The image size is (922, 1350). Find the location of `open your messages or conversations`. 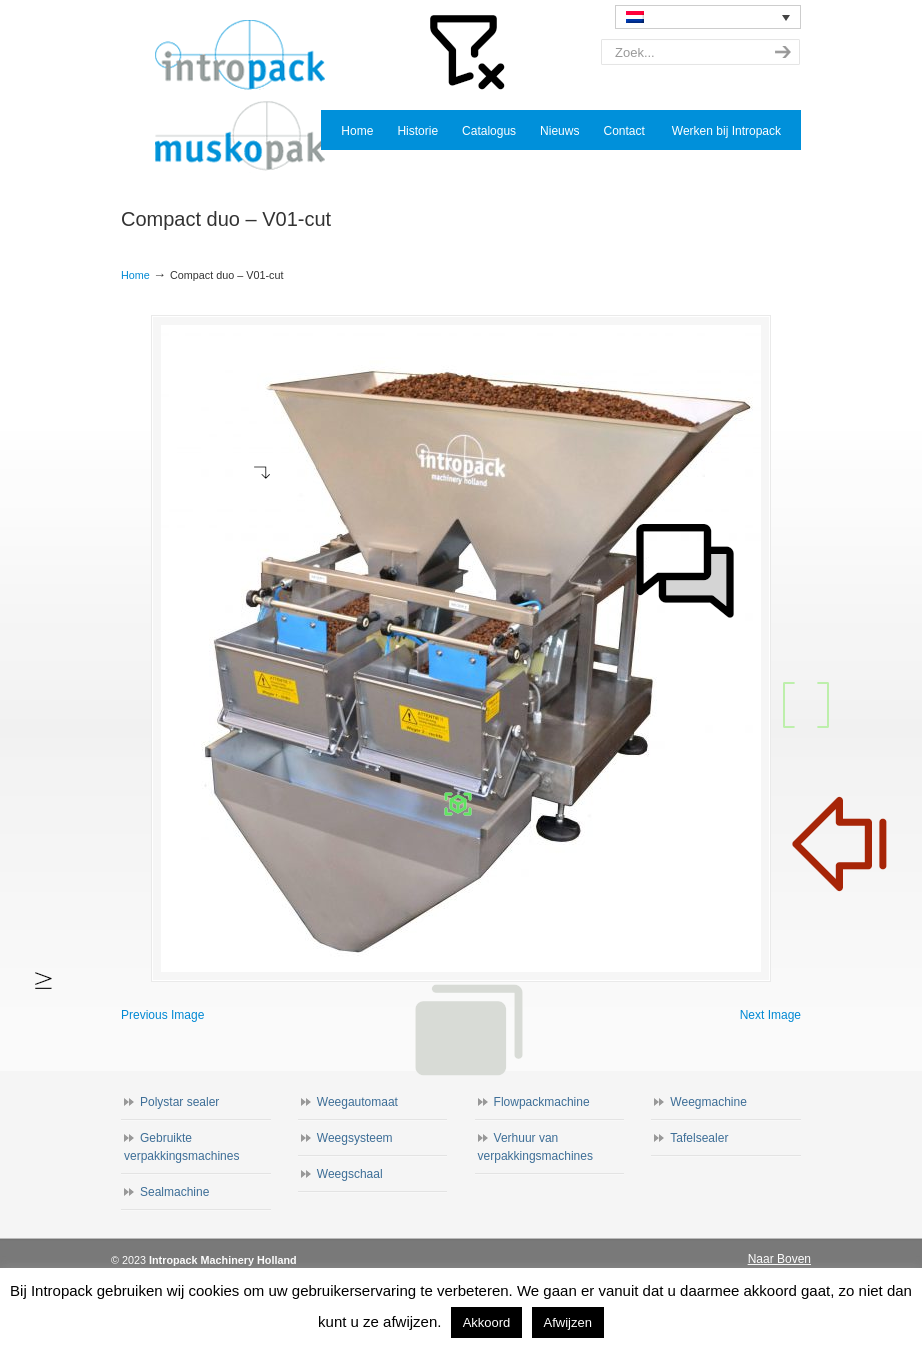

open your messages or conversations is located at coordinates (685, 569).